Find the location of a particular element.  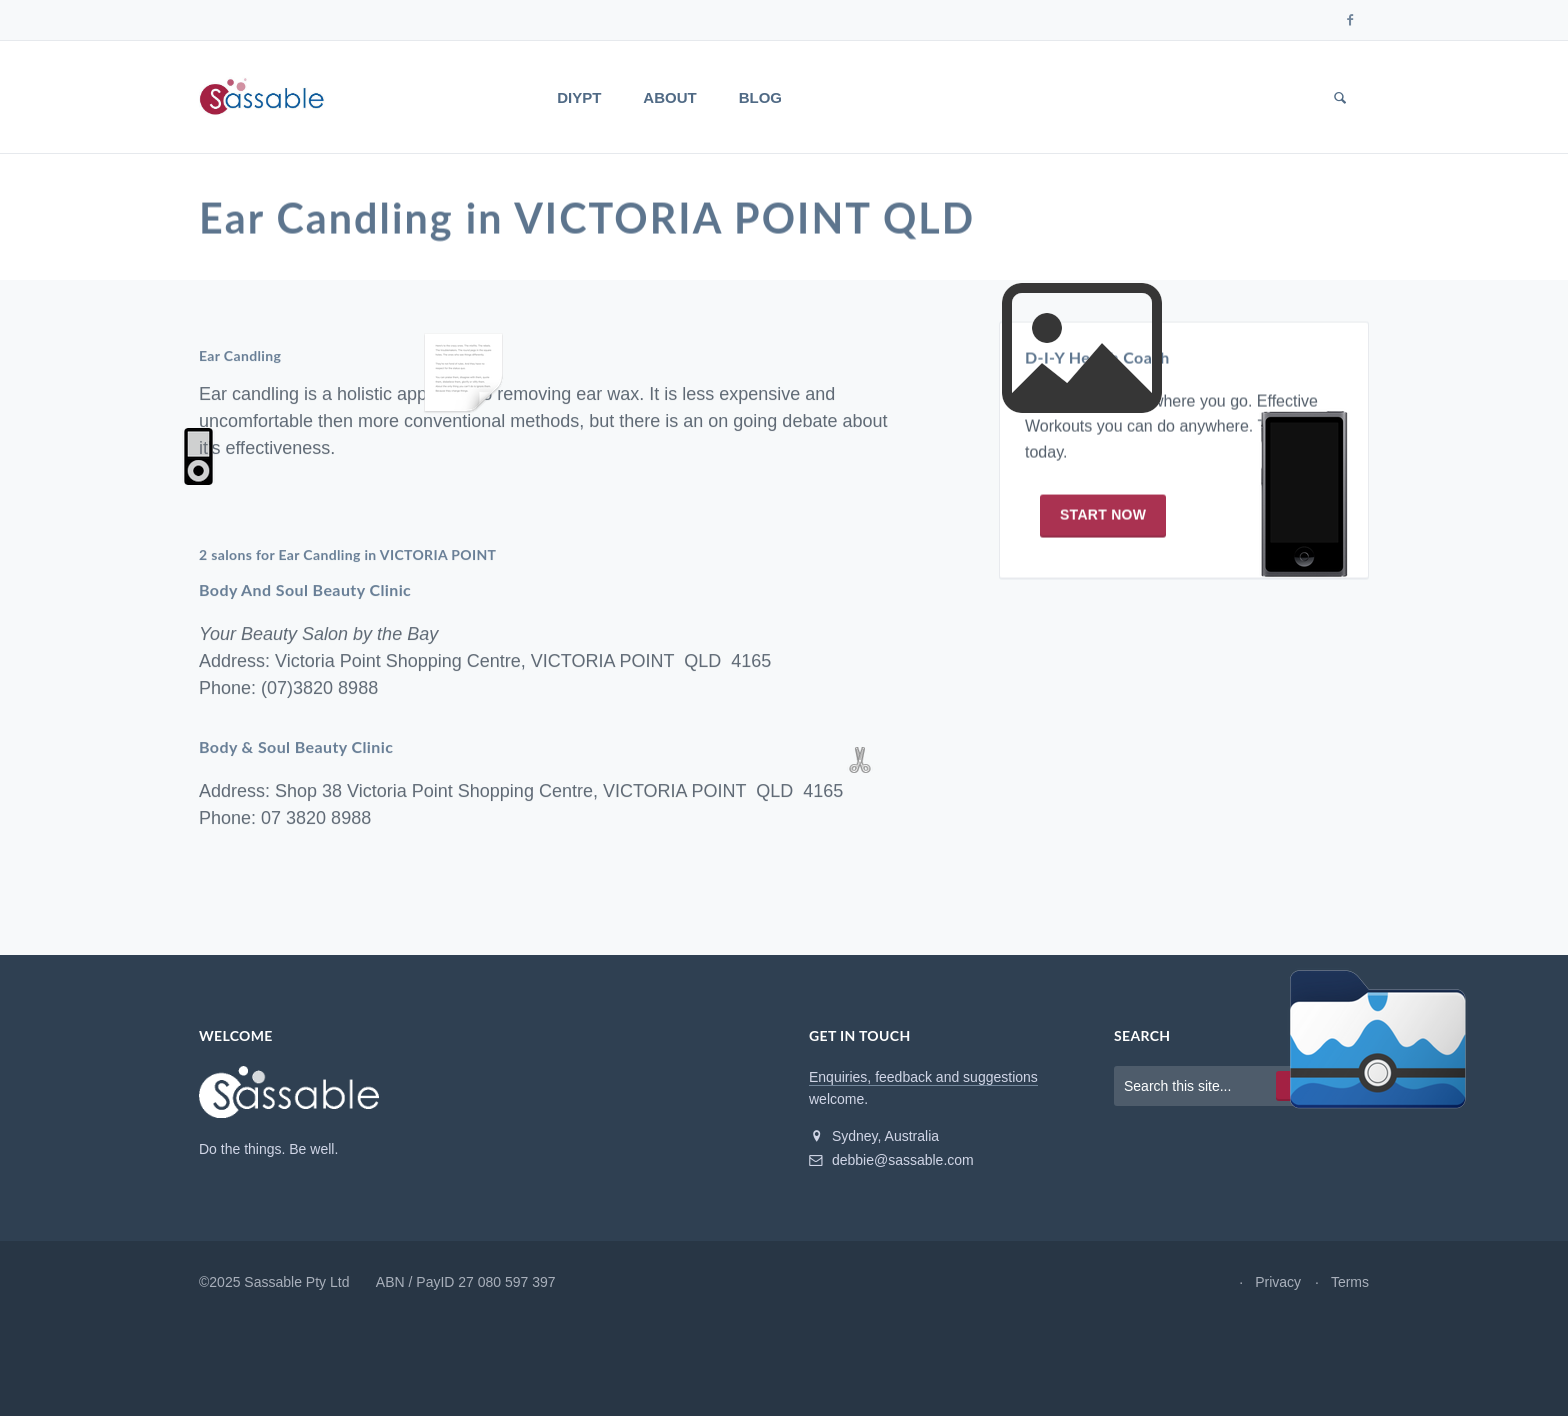

folder for pokémon dive ball themed content is located at coordinates (1377, 1044).